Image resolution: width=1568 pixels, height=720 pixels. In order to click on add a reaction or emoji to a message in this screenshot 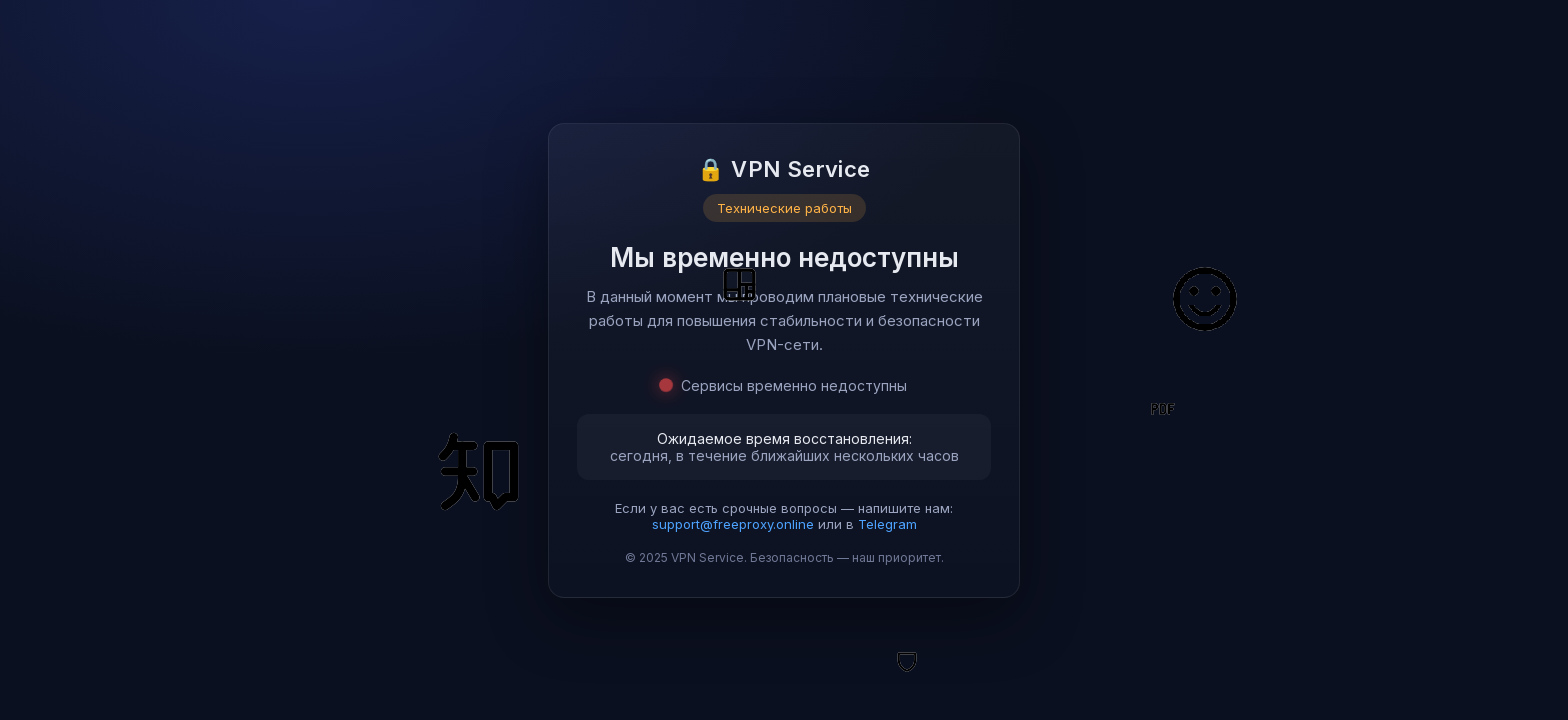, I will do `click(1205, 299)`.